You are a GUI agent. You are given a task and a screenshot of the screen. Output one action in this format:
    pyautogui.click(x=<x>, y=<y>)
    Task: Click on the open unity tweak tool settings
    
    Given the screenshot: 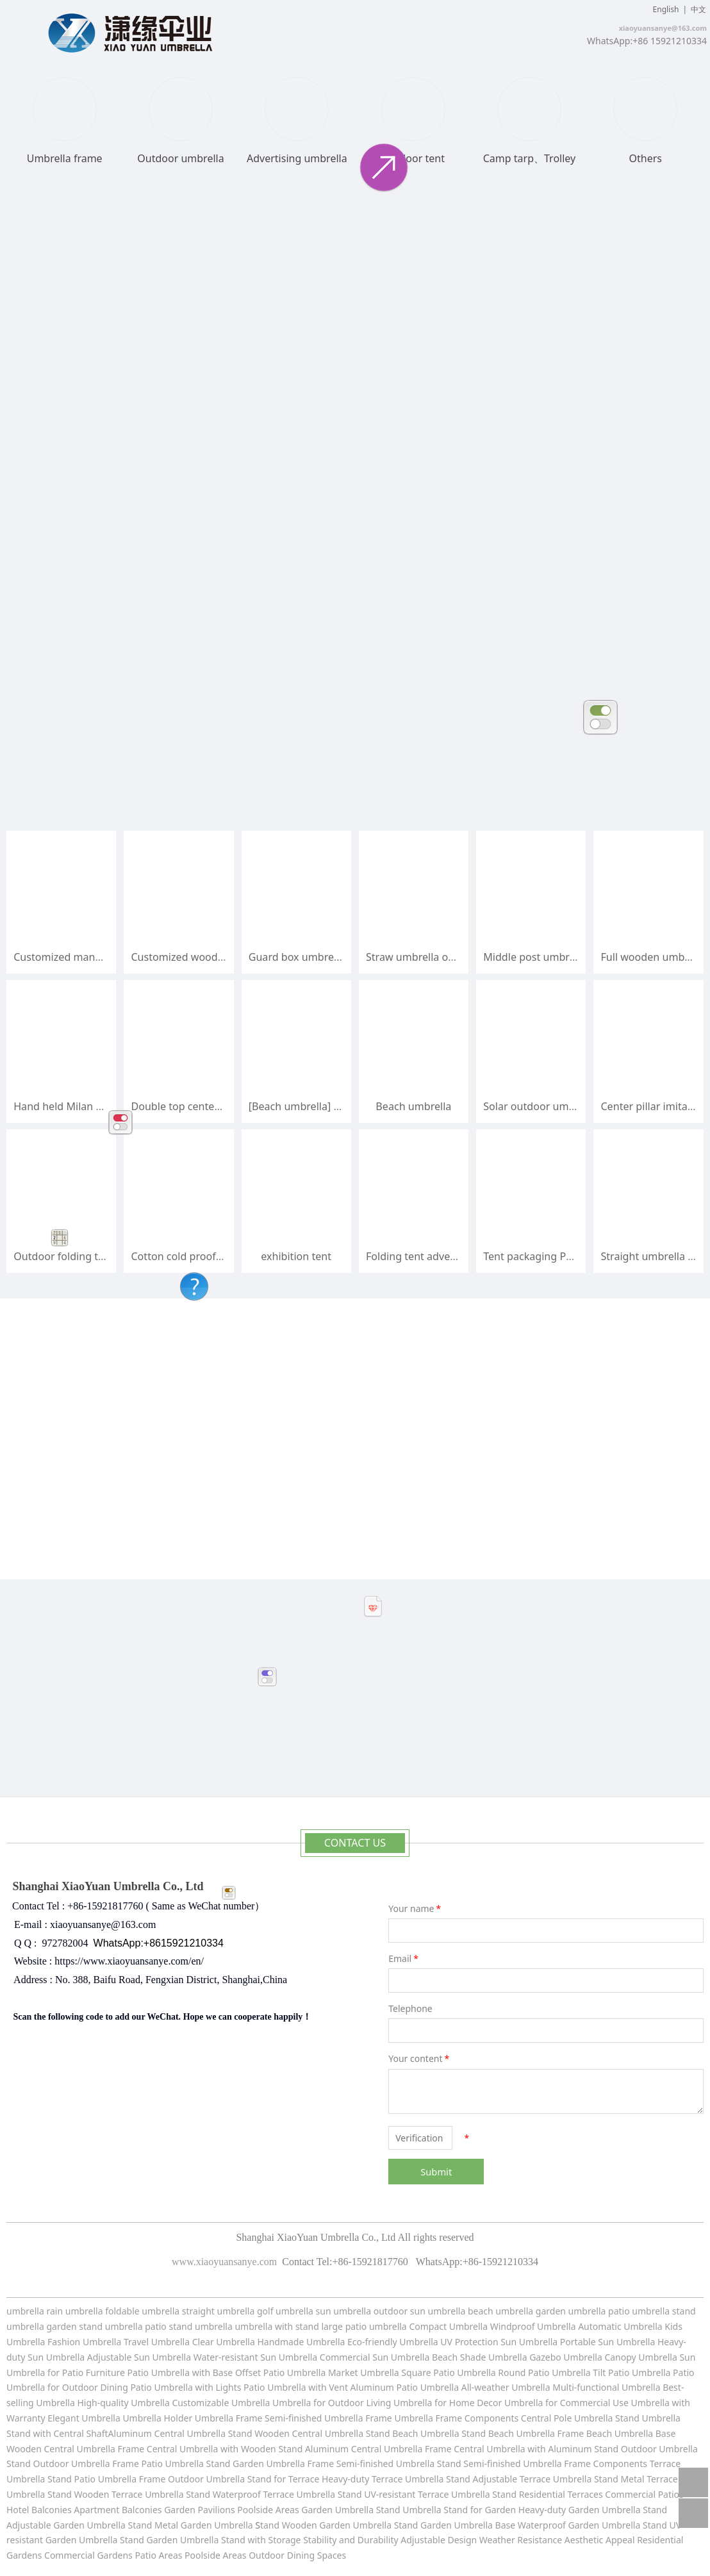 What is the action you would take?
    pyautogui.click(x=267, y=1677)
    